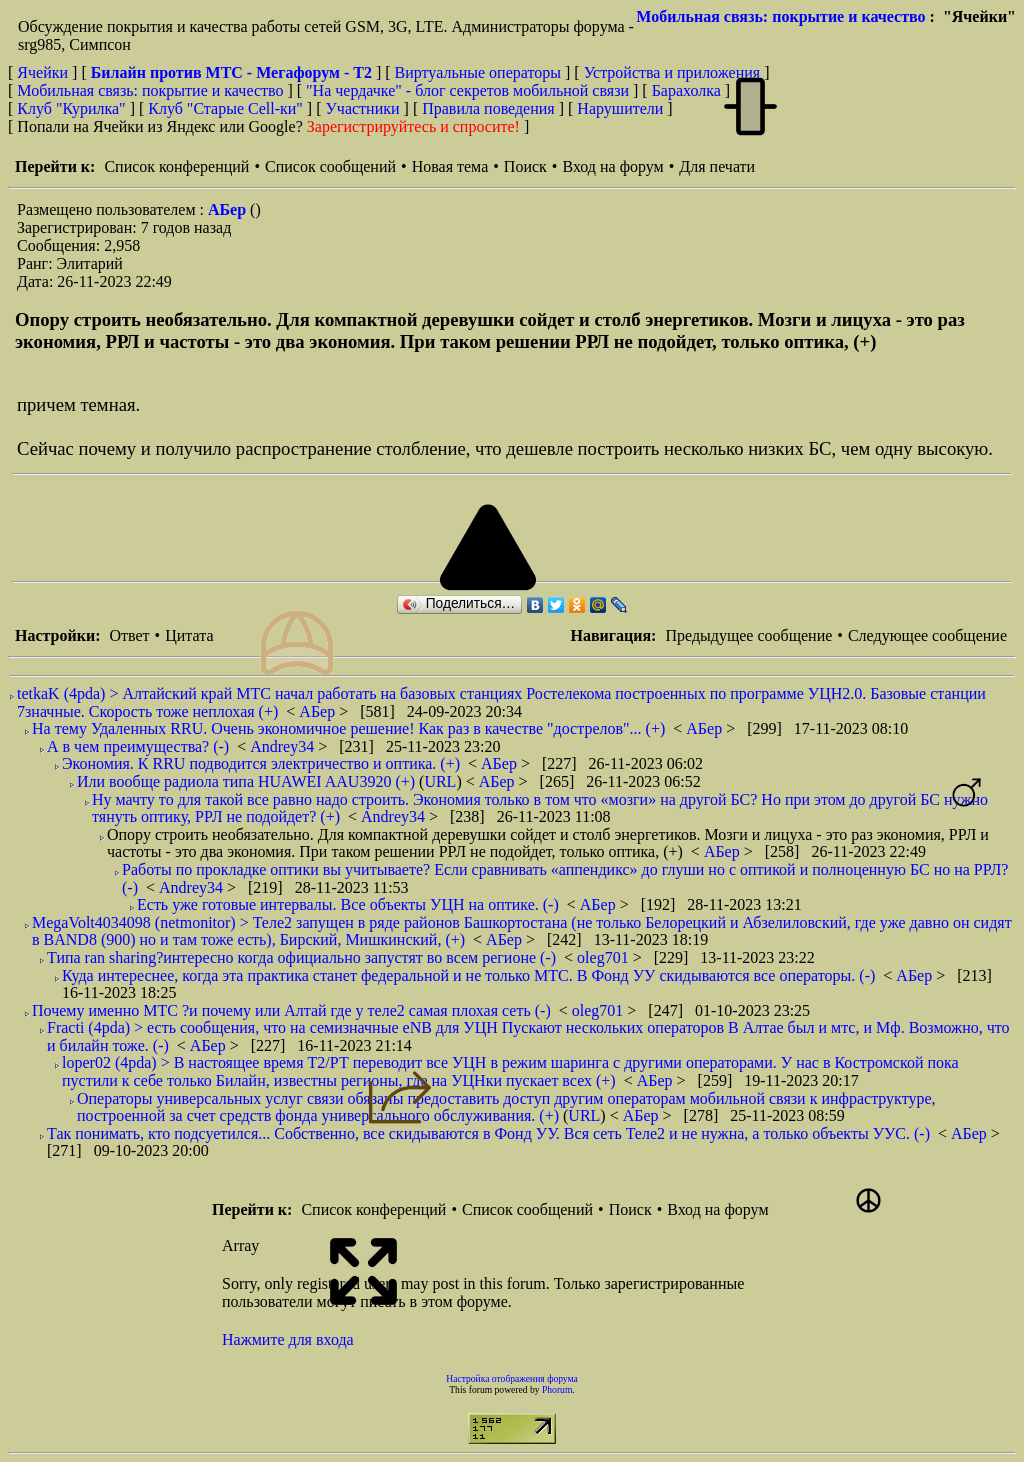  Describe the element at coordinates (400, 1095) in the screenshot. I see `share this content` at that location.